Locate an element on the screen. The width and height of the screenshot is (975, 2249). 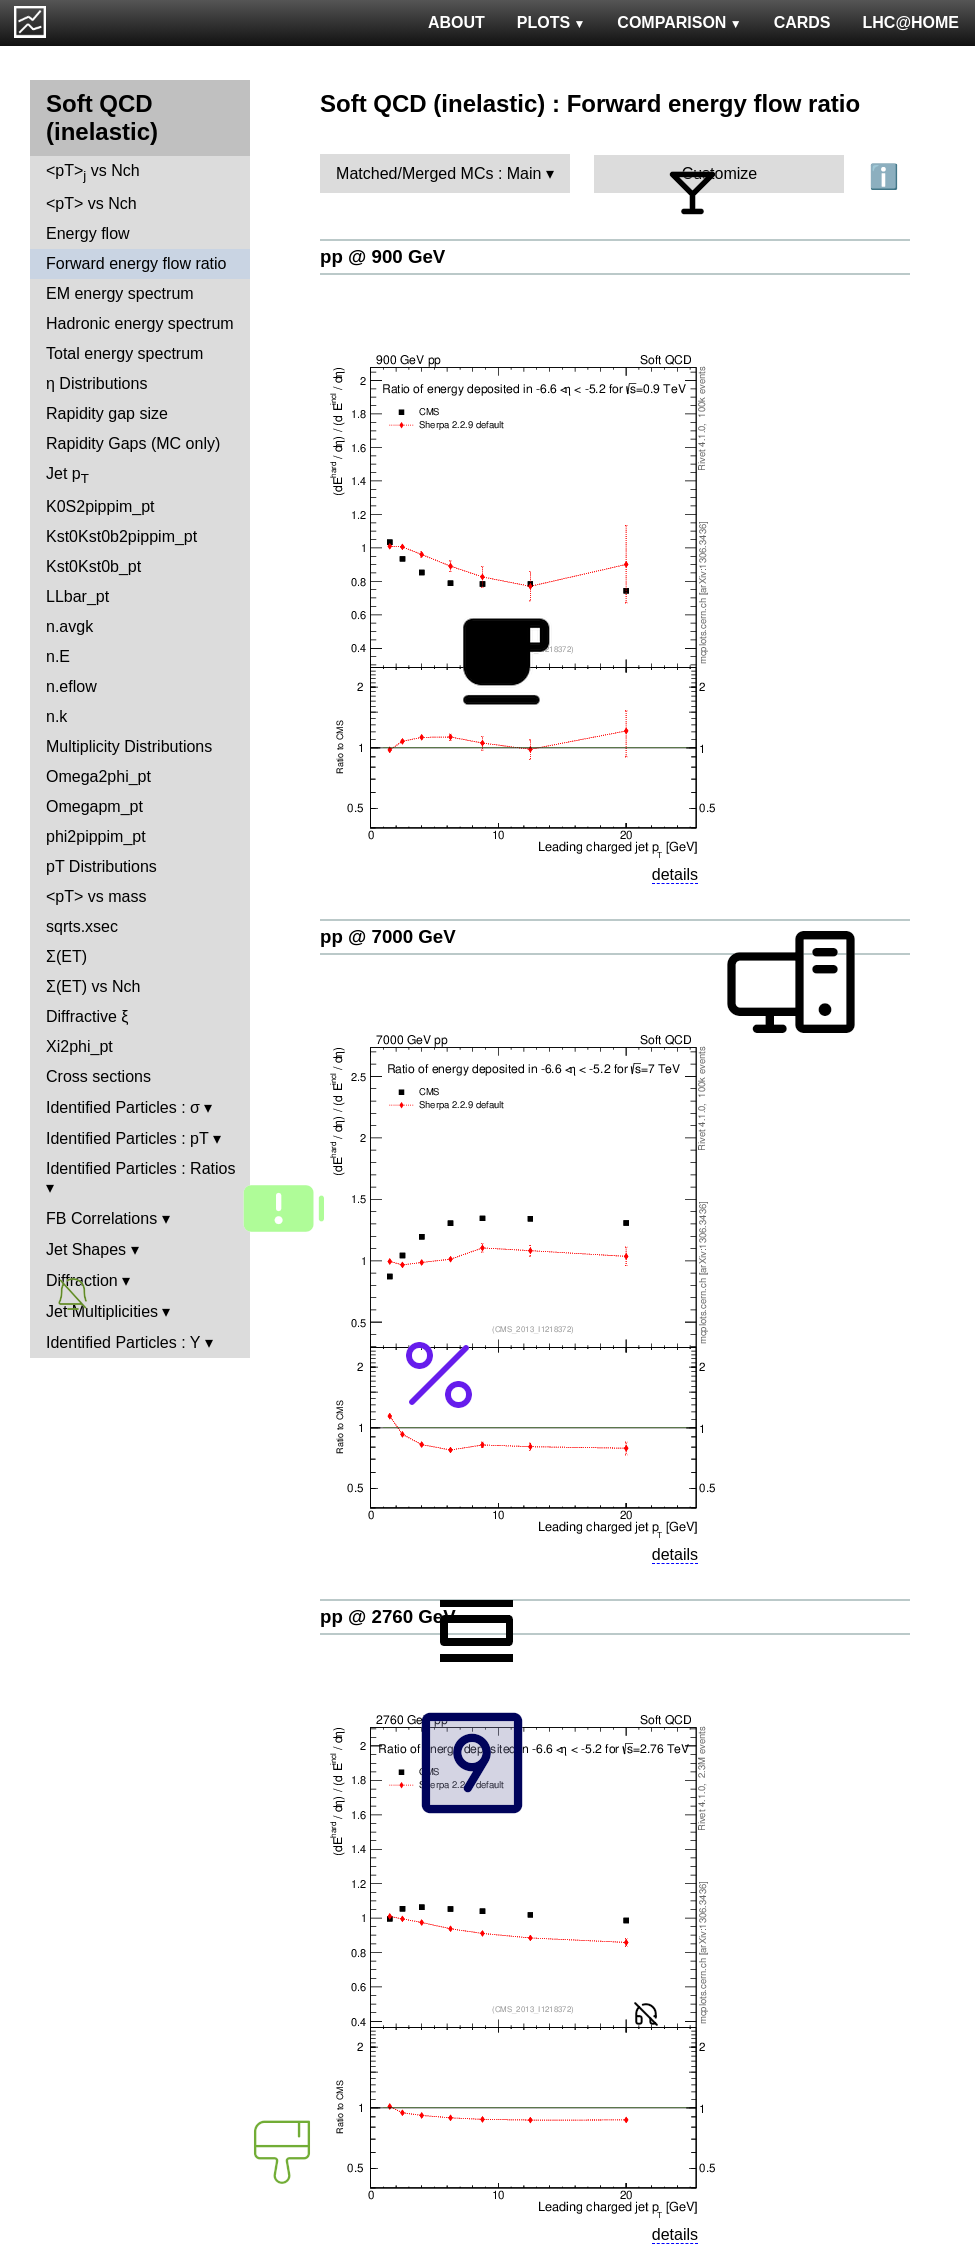
select number nine from a keypad is located at coordinates (472, 1763).